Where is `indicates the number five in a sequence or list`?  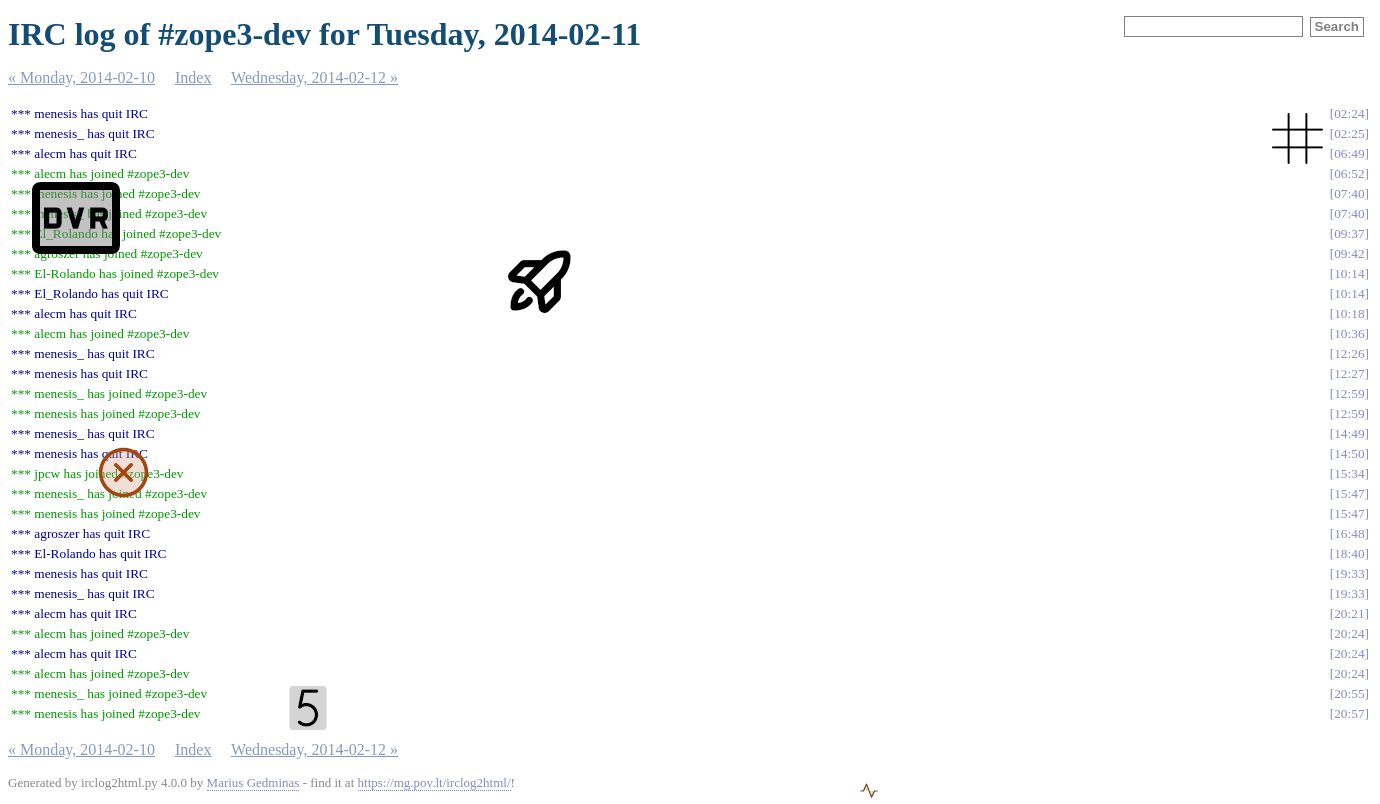 indicates the number five in a sequence or list is located at coordinates (308, 708).